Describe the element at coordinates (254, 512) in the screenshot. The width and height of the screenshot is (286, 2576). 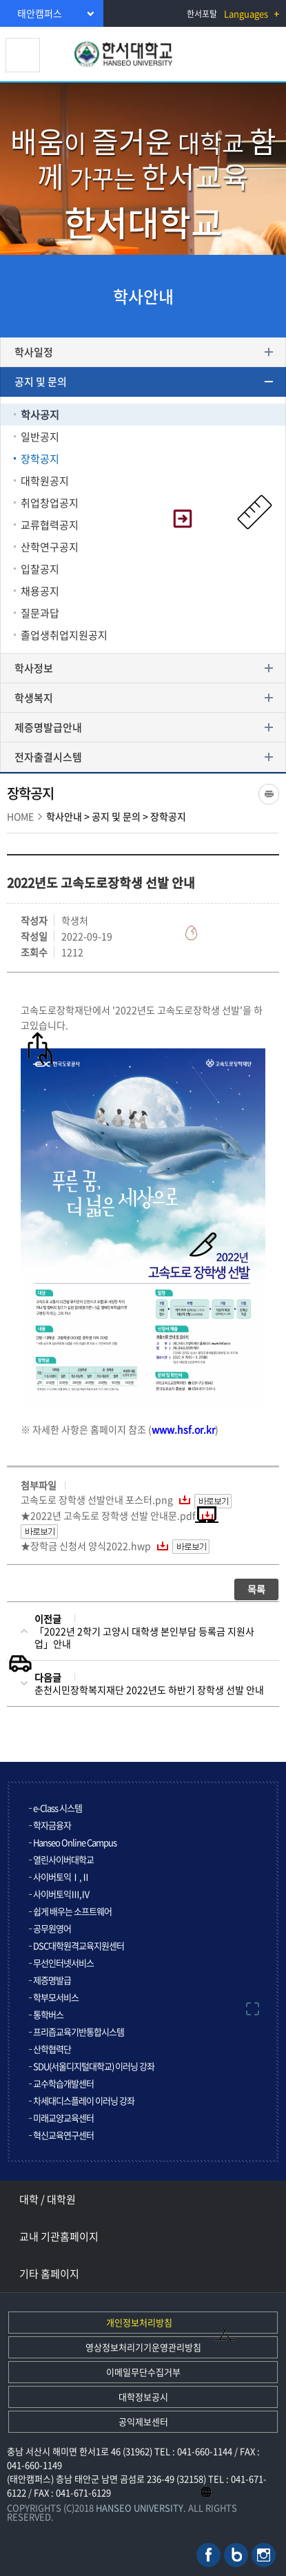
I see `access measurement tools` at that location.